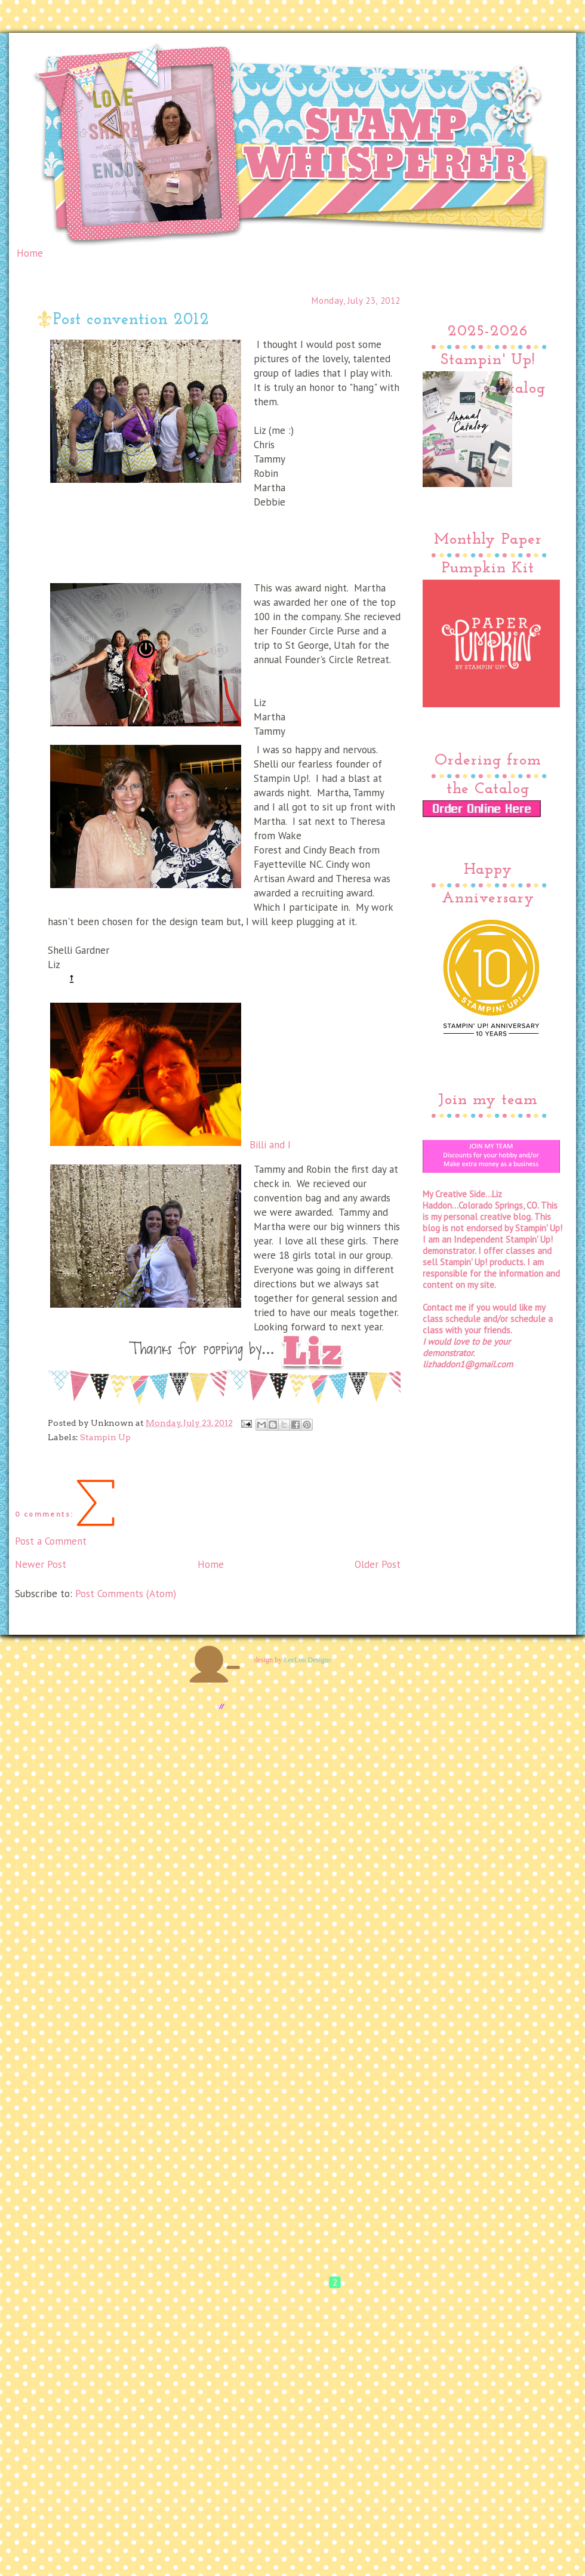 This screenshot has height=2576, width=585. Describe the element at coordinates (96, 1503) in the screenshot. I see `calculate sum or total` at that location.